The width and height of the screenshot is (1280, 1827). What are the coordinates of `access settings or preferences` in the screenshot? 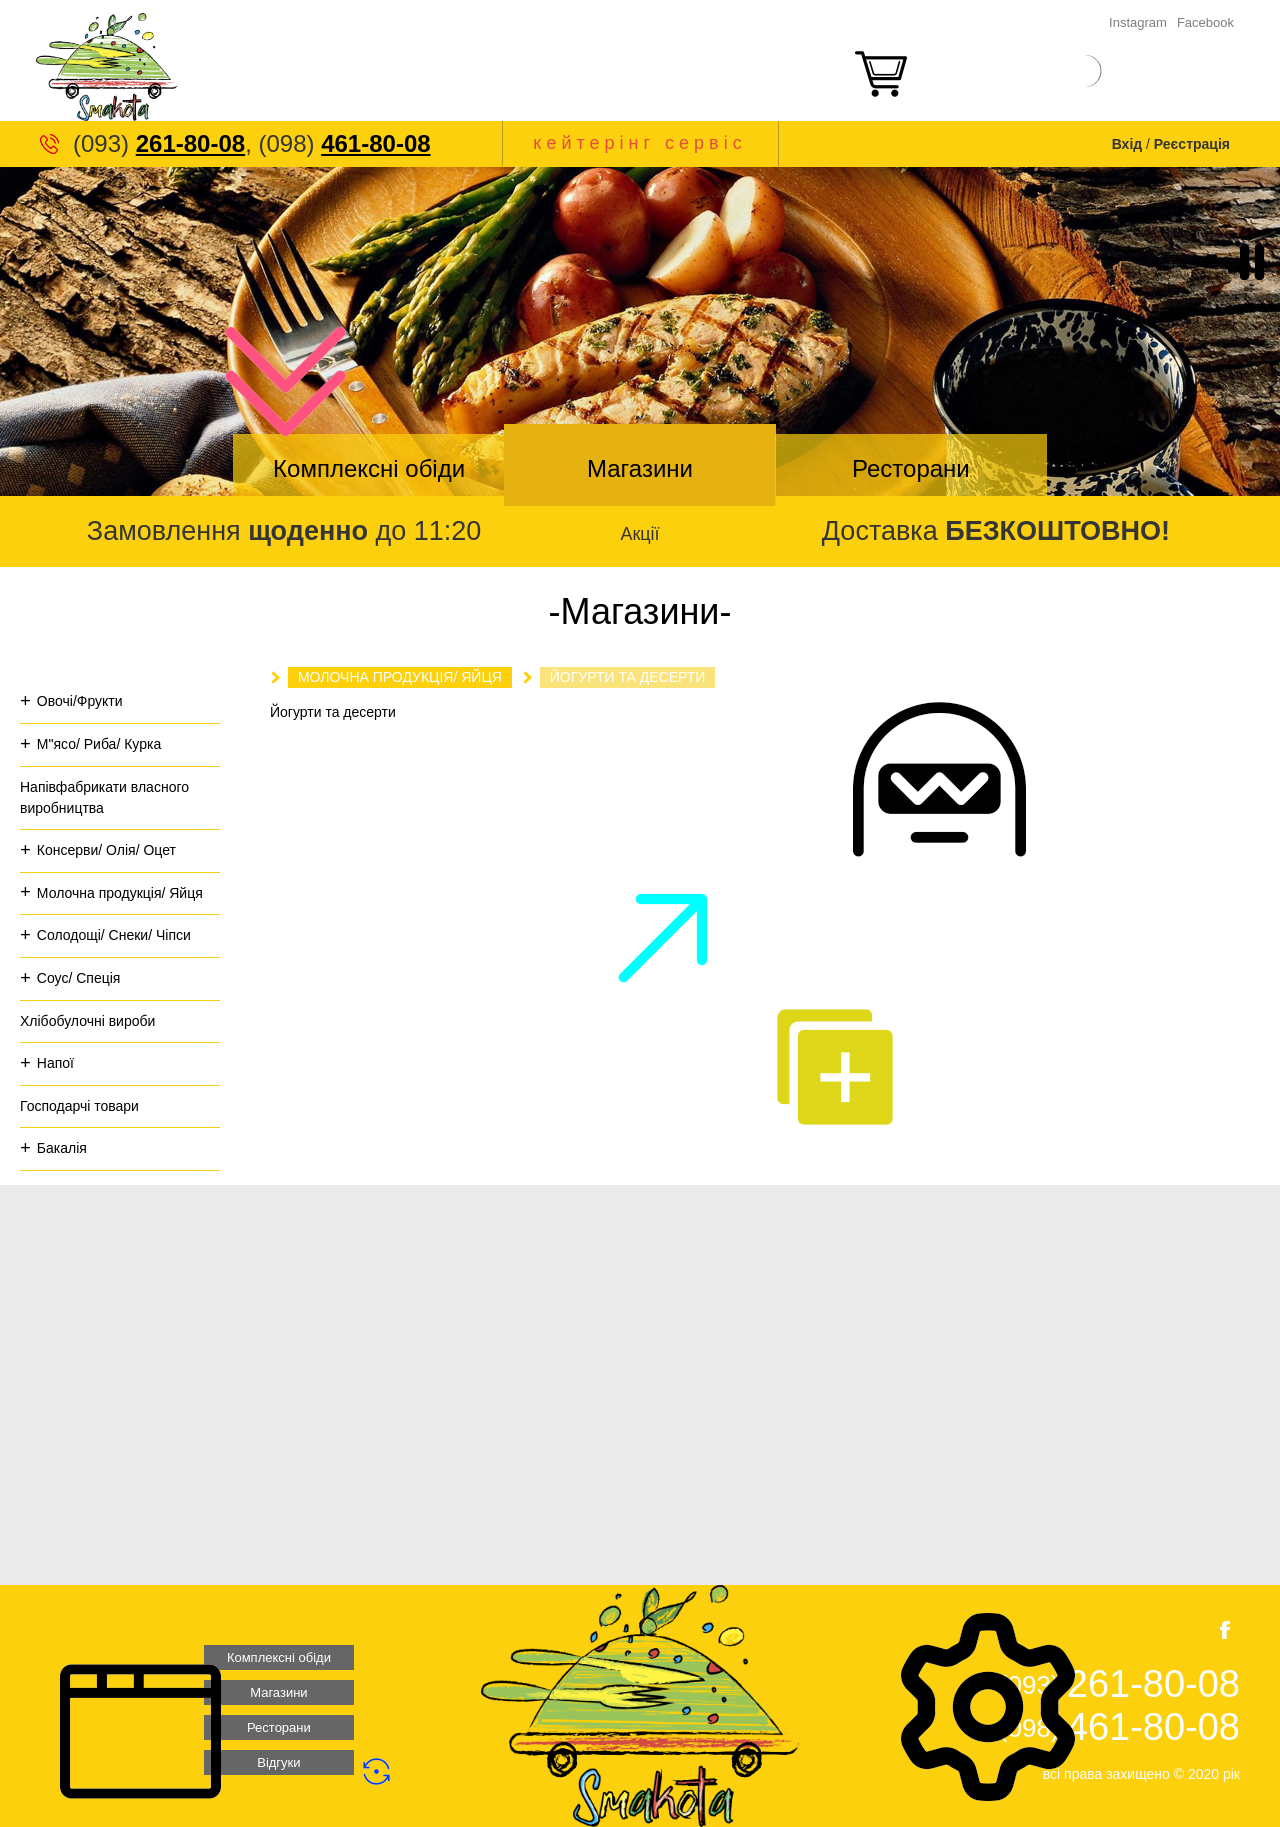 It's located at (988, 1707).